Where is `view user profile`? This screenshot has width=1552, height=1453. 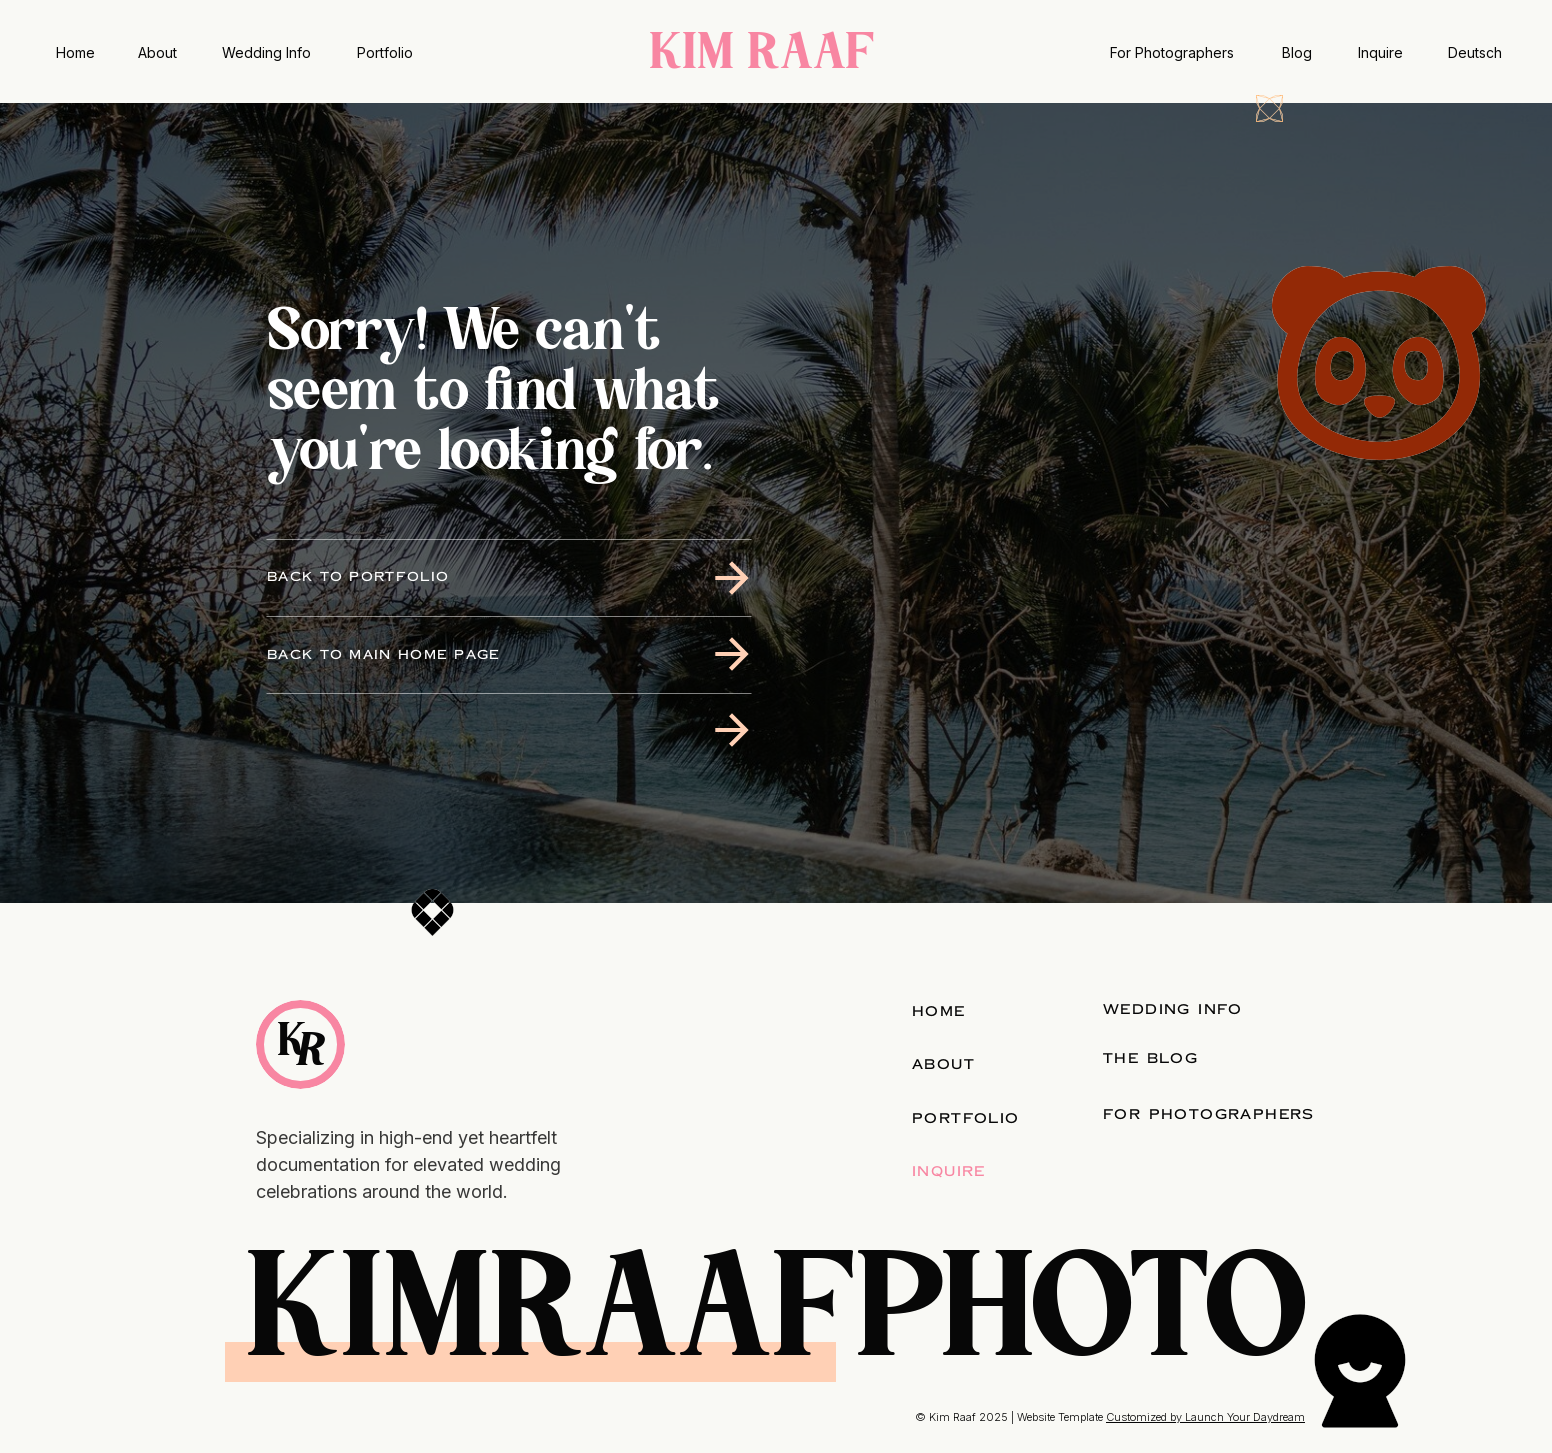 view user profile is located at coordinates (1360, 1371).